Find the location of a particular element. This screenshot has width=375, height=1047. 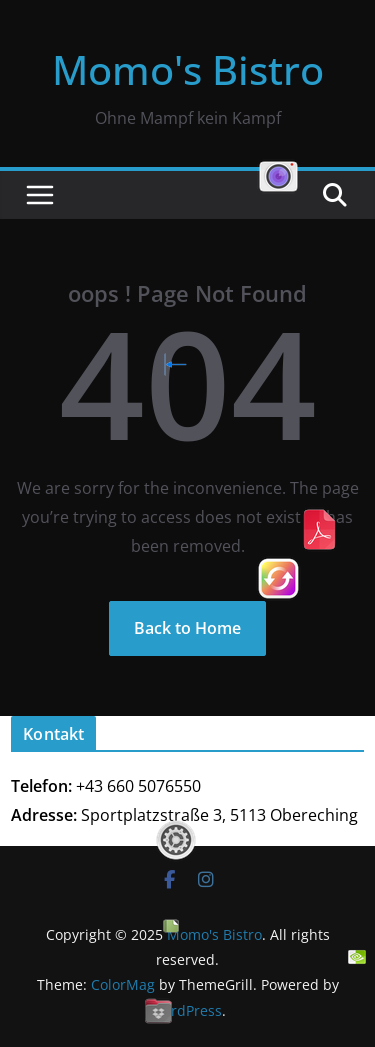

a compressed PDF document file is located at coordinates (319, 529).